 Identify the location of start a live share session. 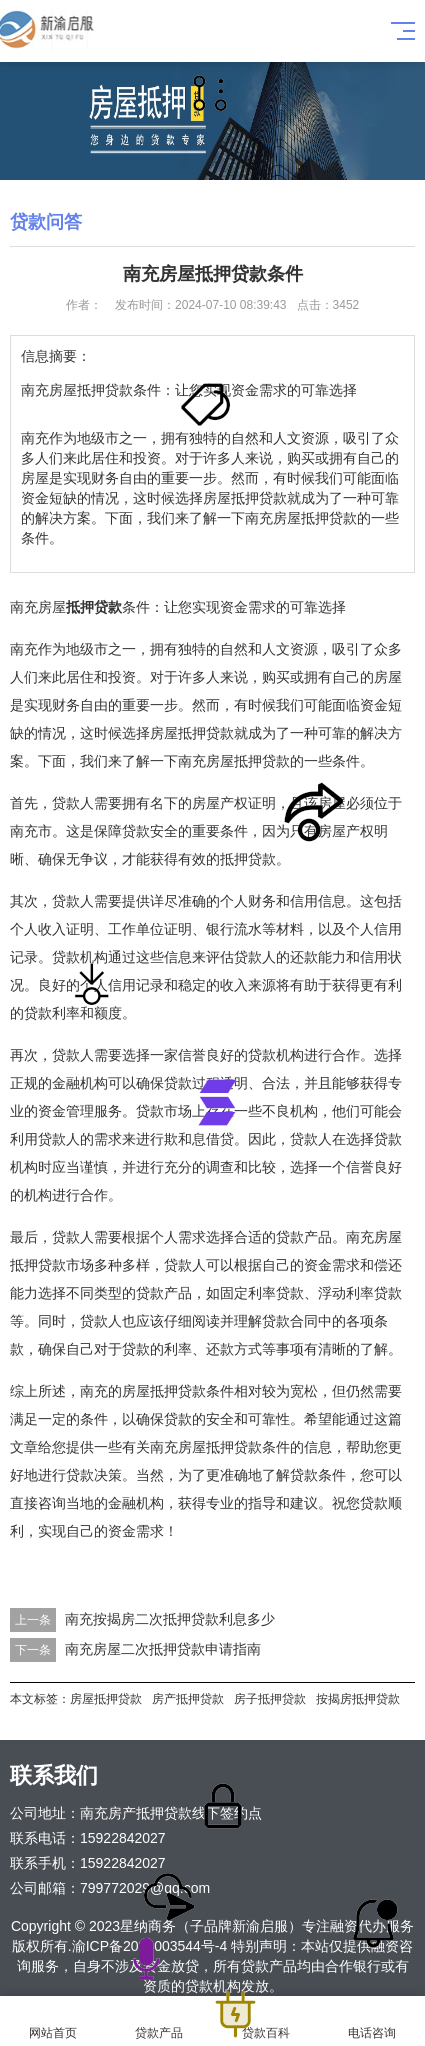
(313, 811).